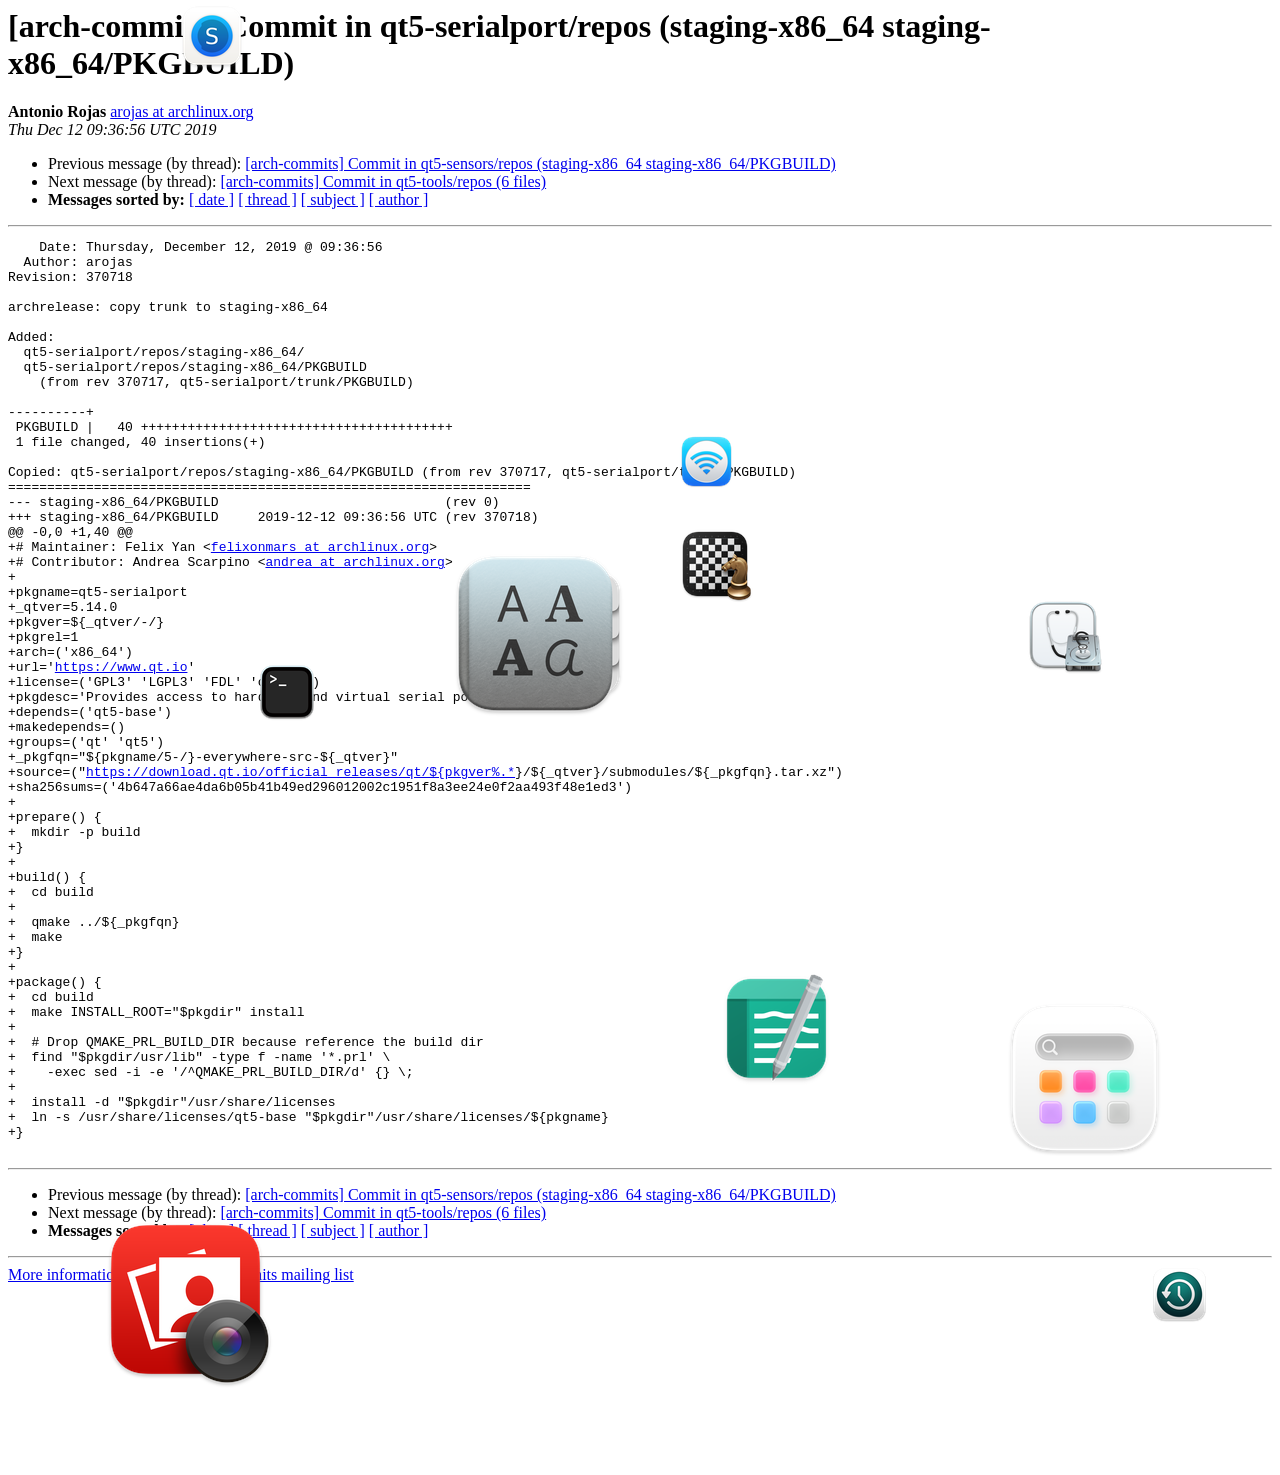 The image size is (1280, 1475). Describe the element at coordinates (1179, 1294) in the screenshot. I see `open Time Machine backup utility` at that location.